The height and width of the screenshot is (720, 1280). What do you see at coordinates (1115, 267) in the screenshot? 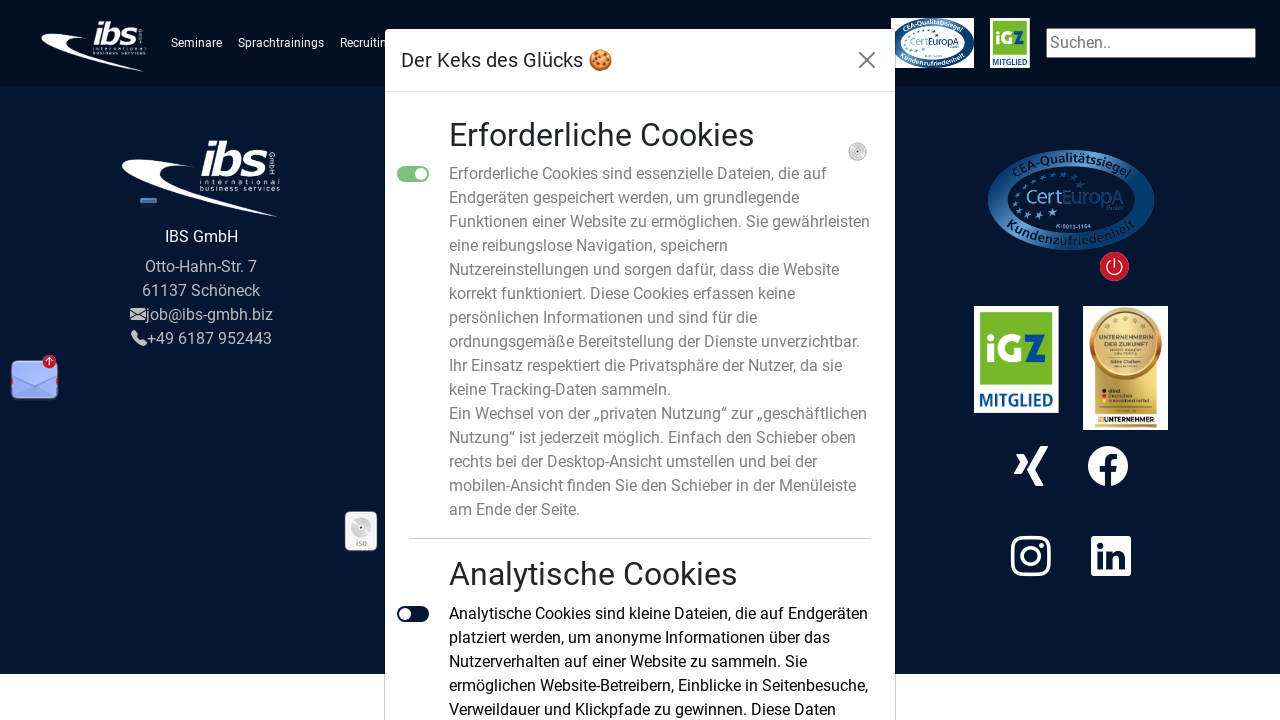
I see `shut down the system` at bounding box center [1115, 267].